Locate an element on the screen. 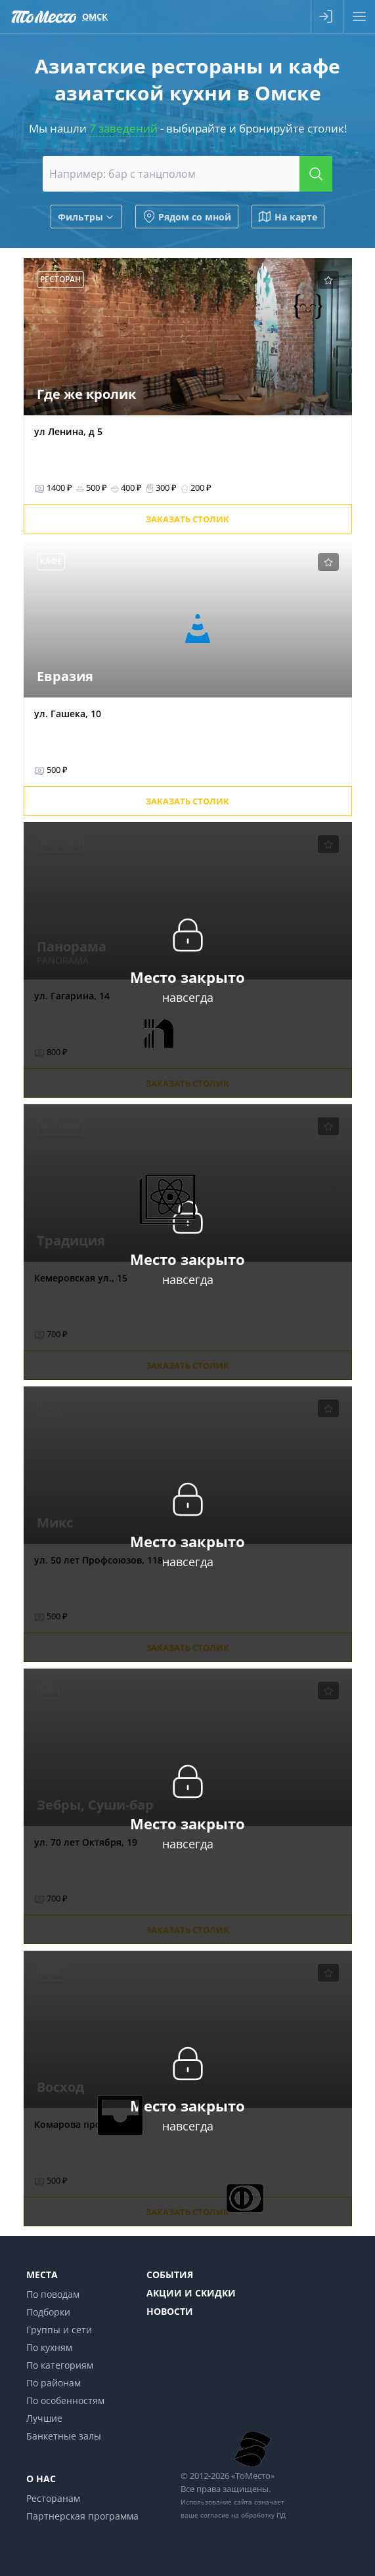 This screenshot has width=375, height=2576. open VLC media player is located at coordinates (198, 629).